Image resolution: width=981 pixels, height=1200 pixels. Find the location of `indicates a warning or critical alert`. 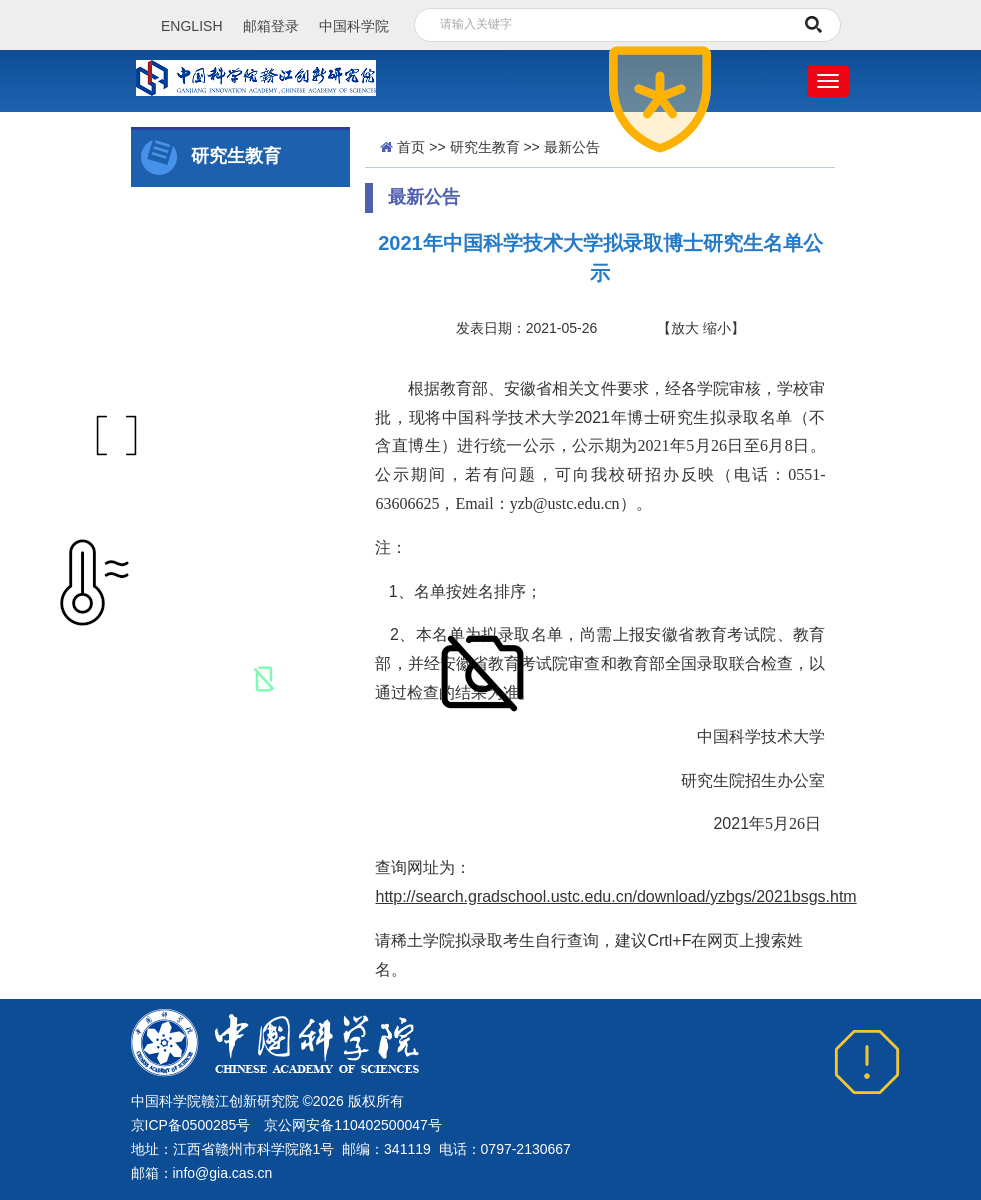

indicates a warning or critical alert is located at coordinates (867, 1062).